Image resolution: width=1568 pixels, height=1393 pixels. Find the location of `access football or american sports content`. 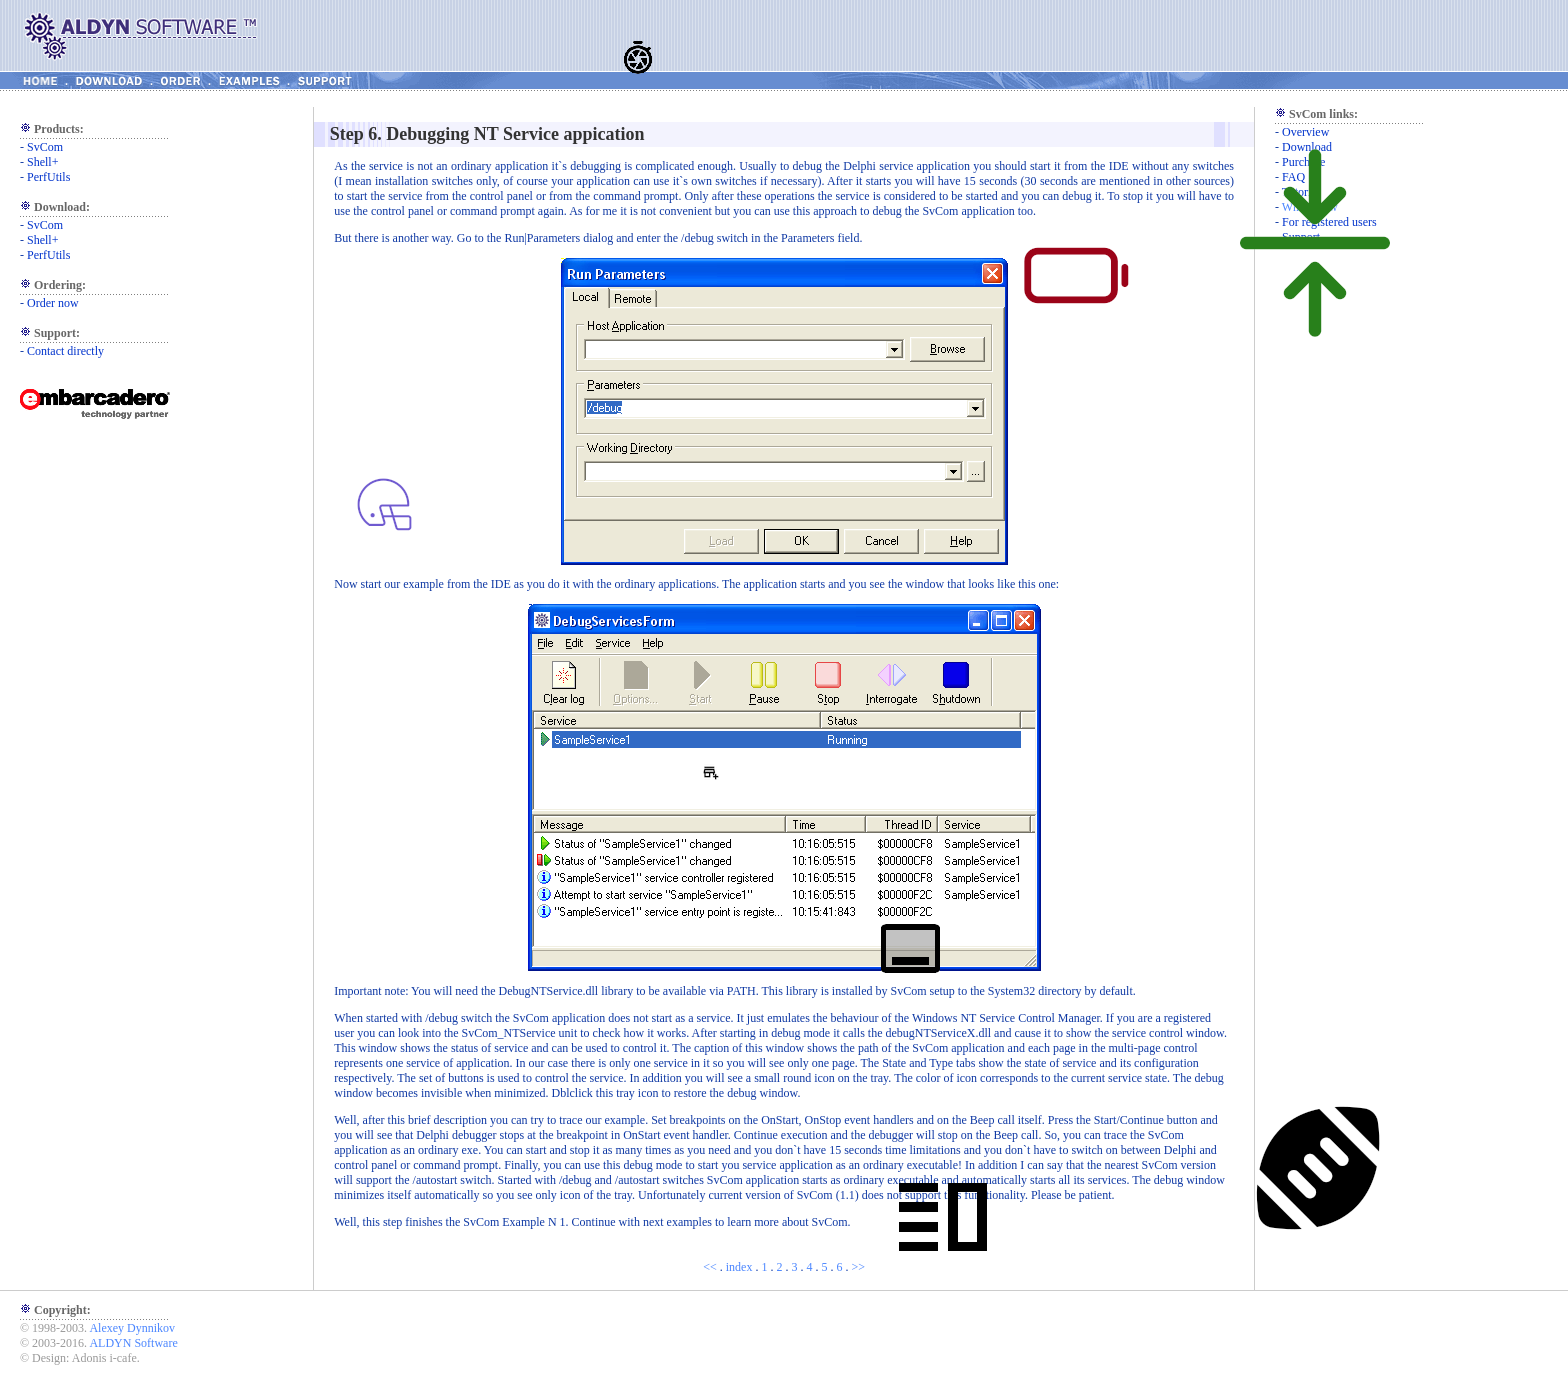

access football or american sports content is located at coordinates (1318, 1168).